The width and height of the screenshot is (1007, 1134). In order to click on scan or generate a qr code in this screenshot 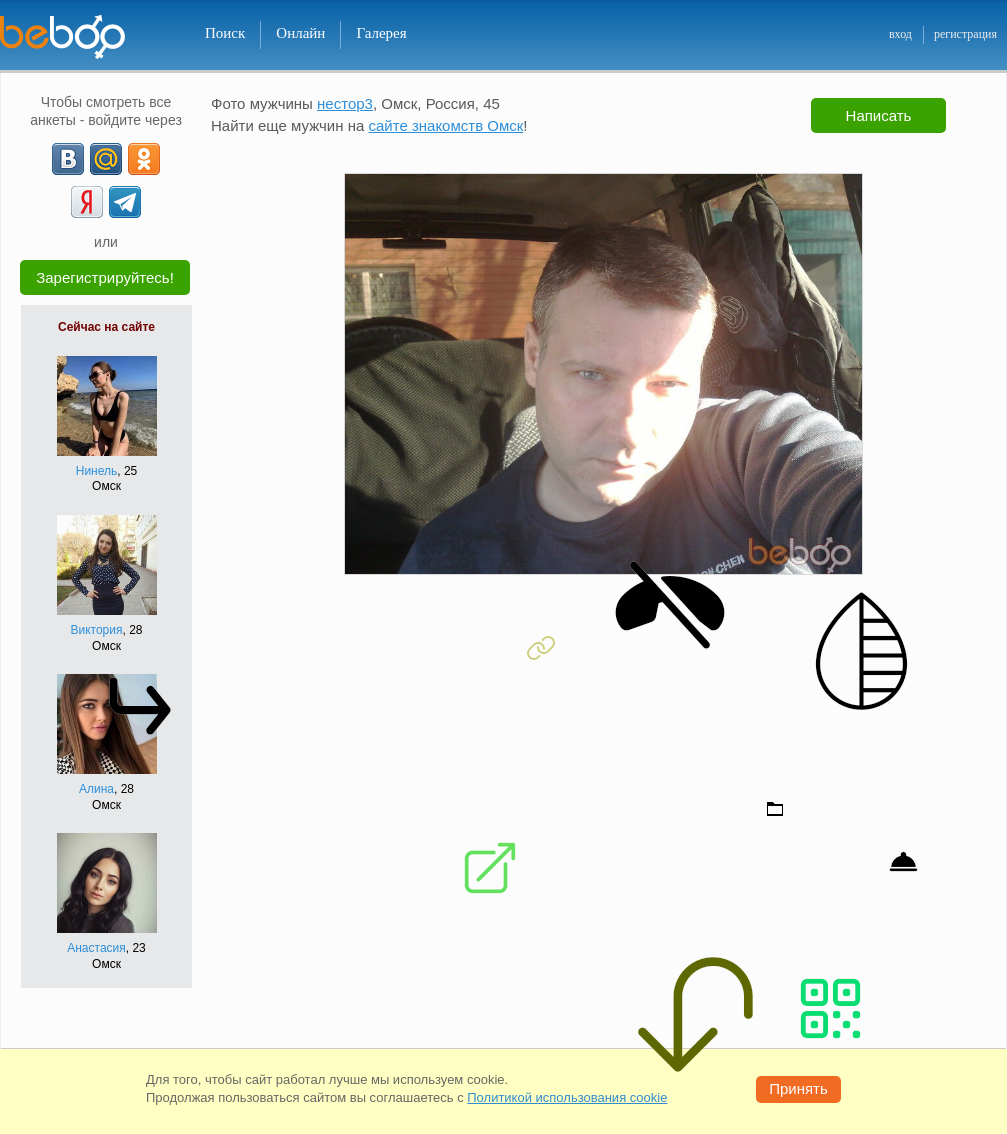, I will do `click(830, 1008)`.